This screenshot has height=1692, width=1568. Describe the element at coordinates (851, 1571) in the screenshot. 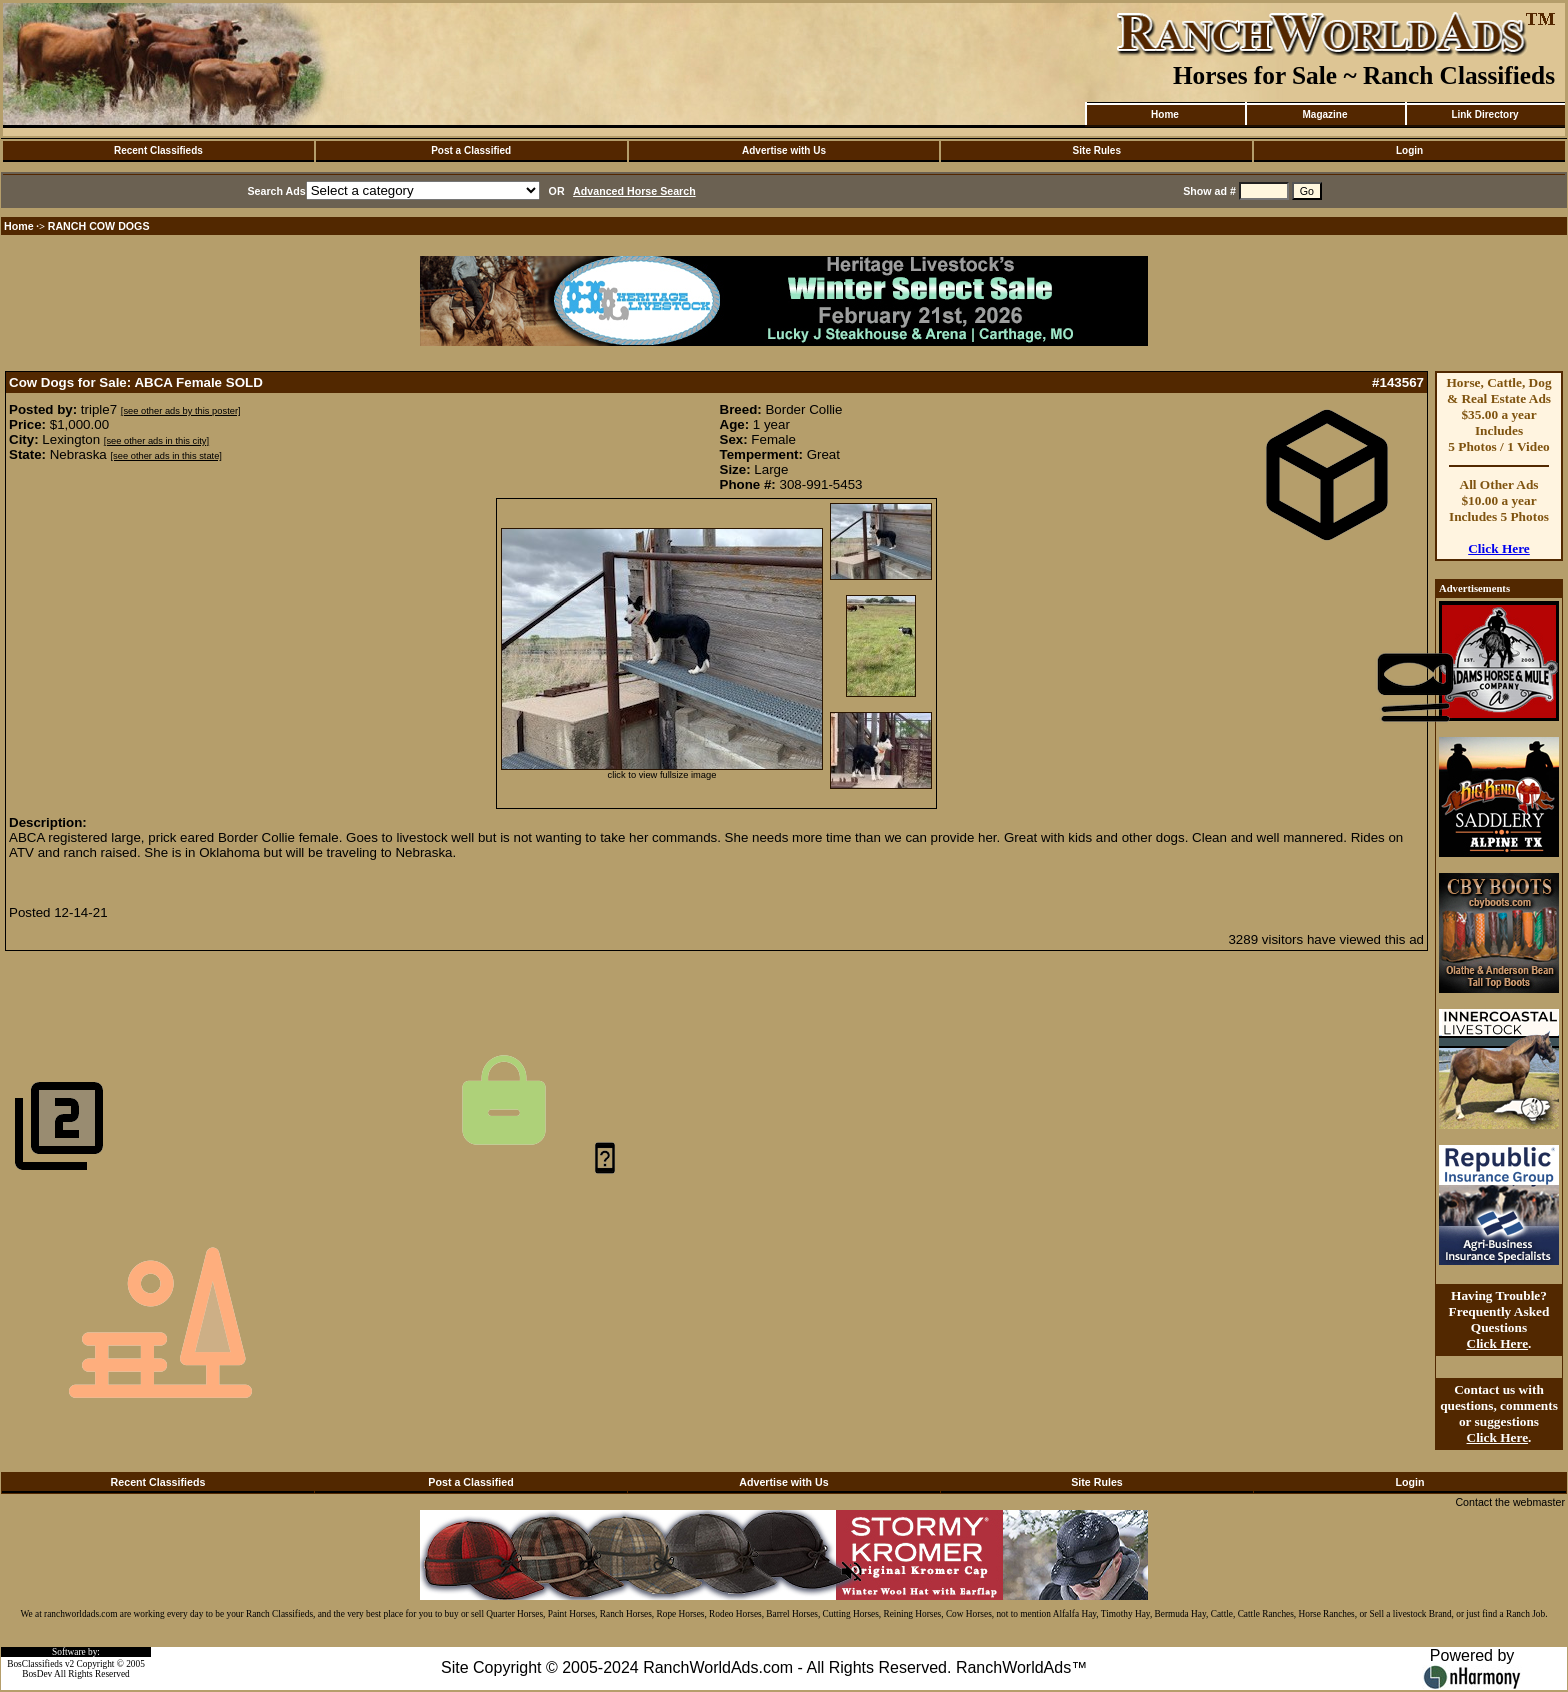

I see `mute audio or sound` at that location.